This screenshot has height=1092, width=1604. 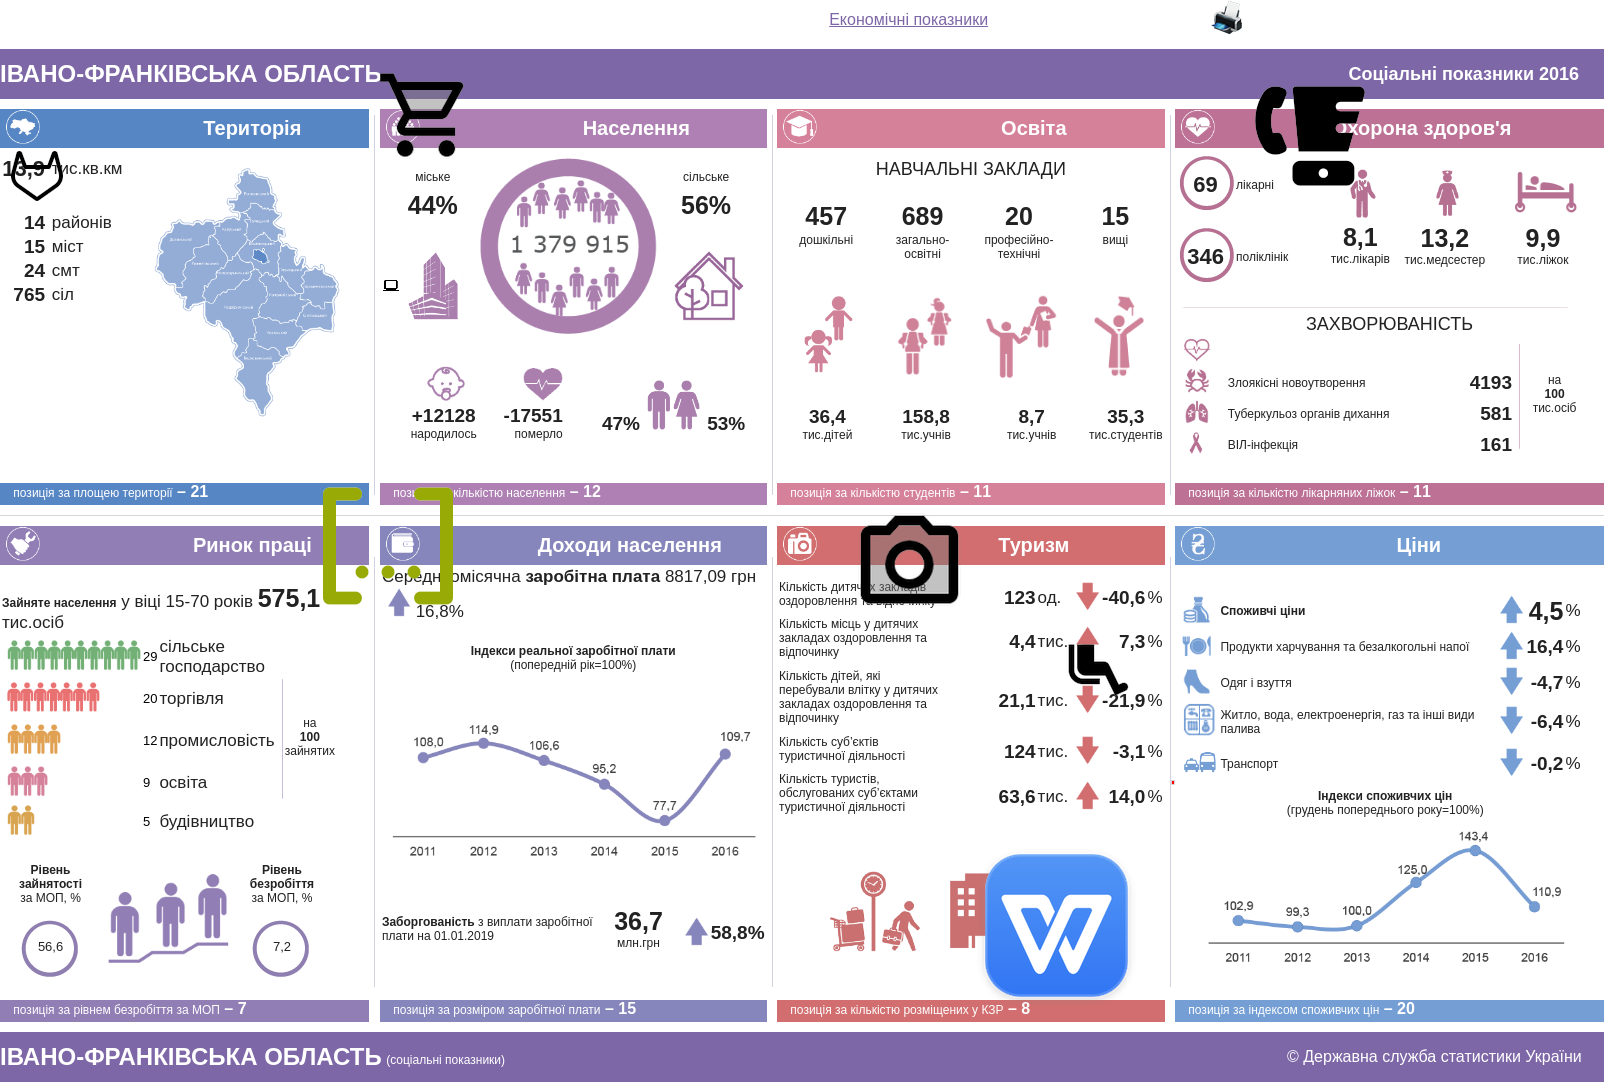 What do you see at coordinates (37, 175) in the screenshot?
I see `open GitLab repository` at bounding box center [37, 175].